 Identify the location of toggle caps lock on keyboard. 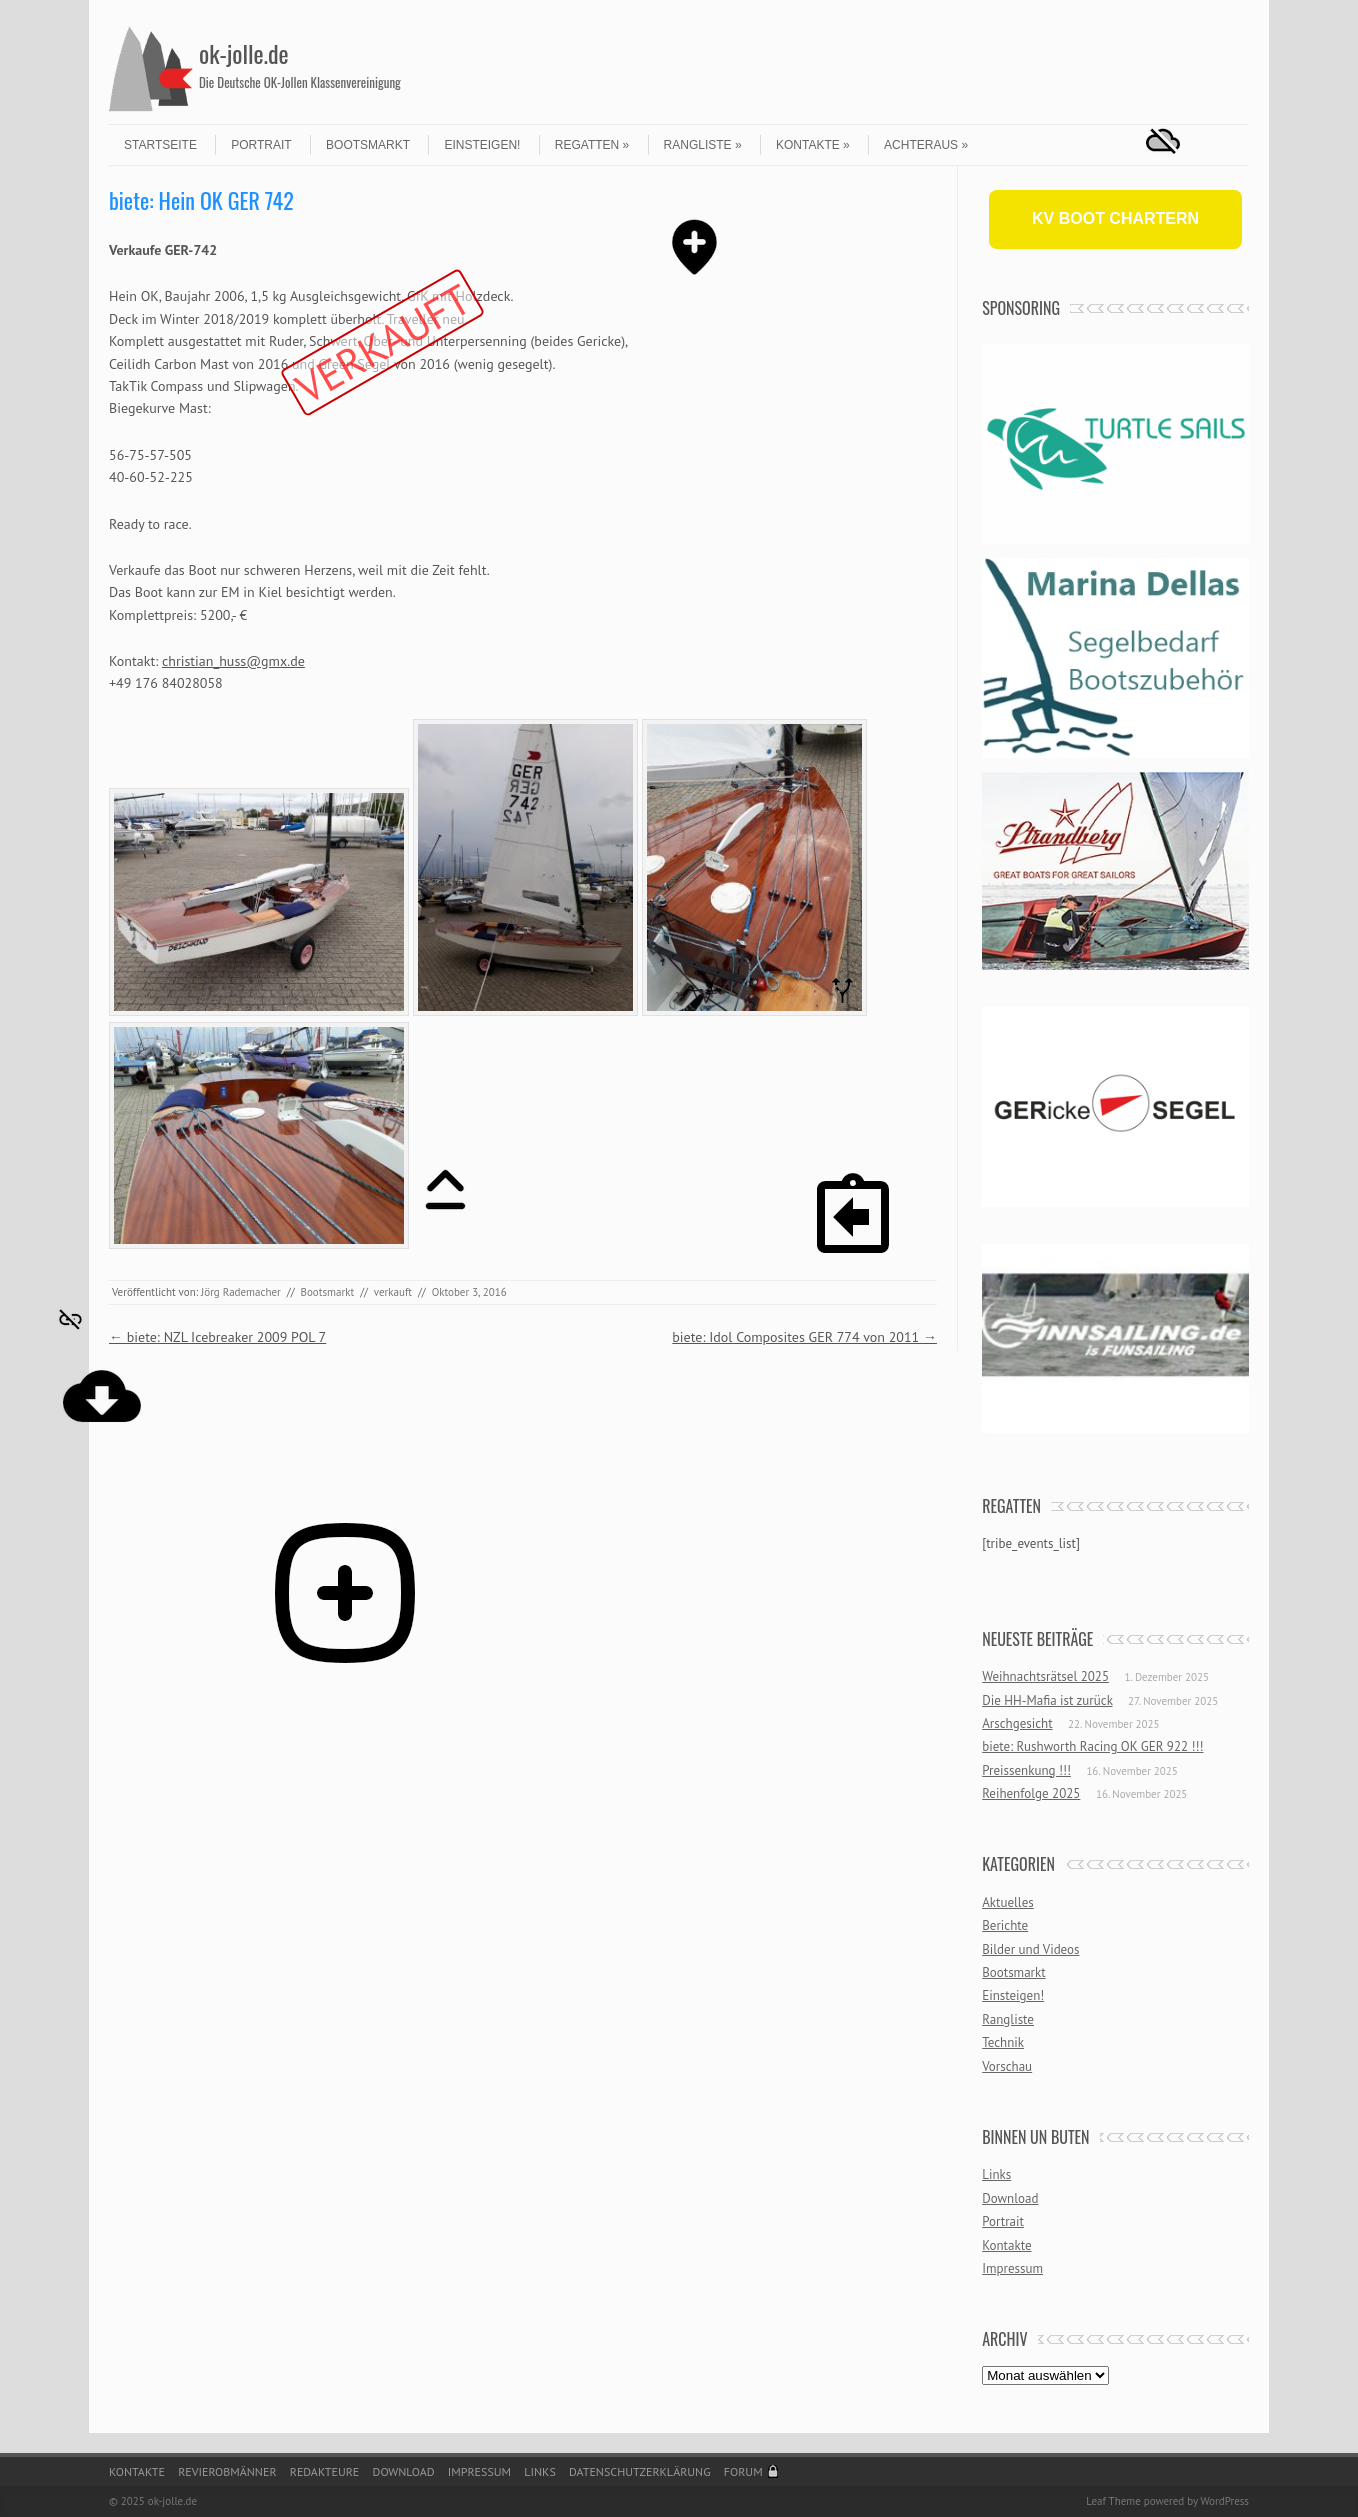
(445, 1189).